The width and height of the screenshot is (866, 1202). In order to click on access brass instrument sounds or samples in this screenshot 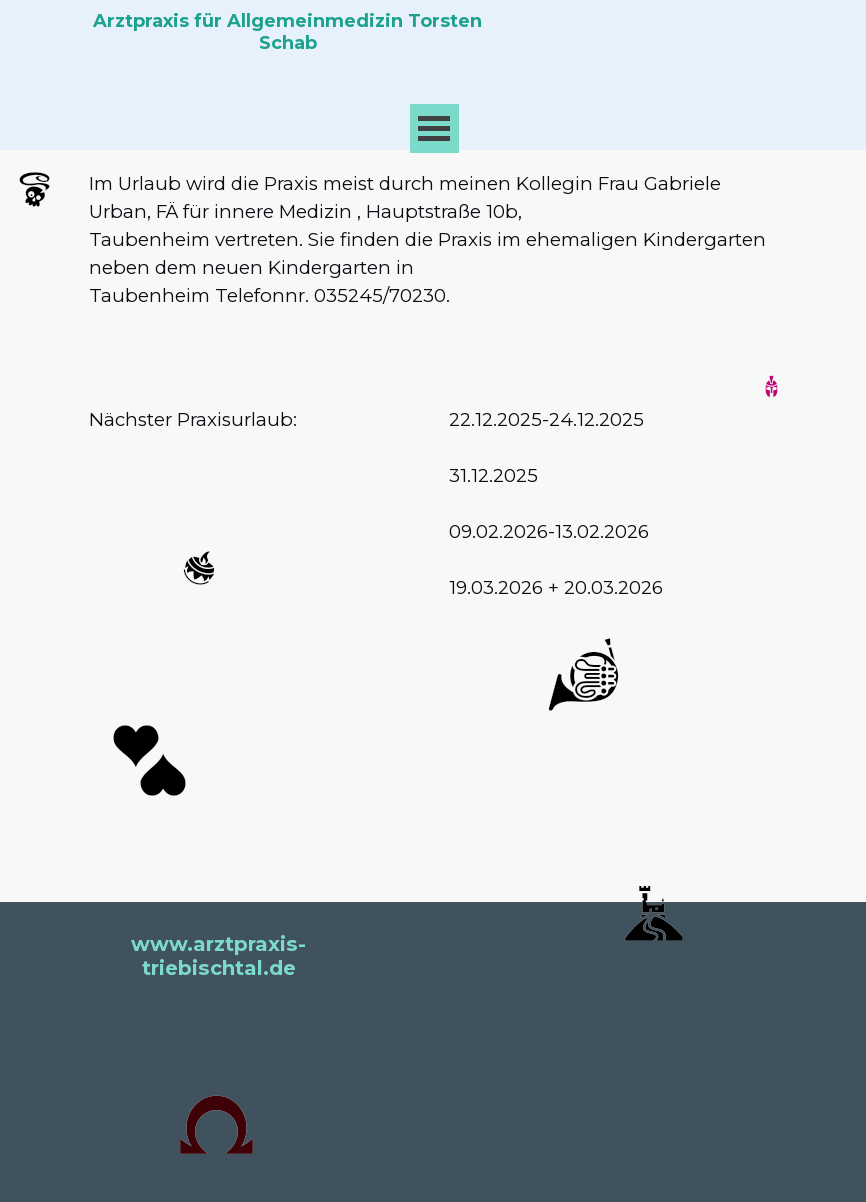, I will do `click(583, 674)`.